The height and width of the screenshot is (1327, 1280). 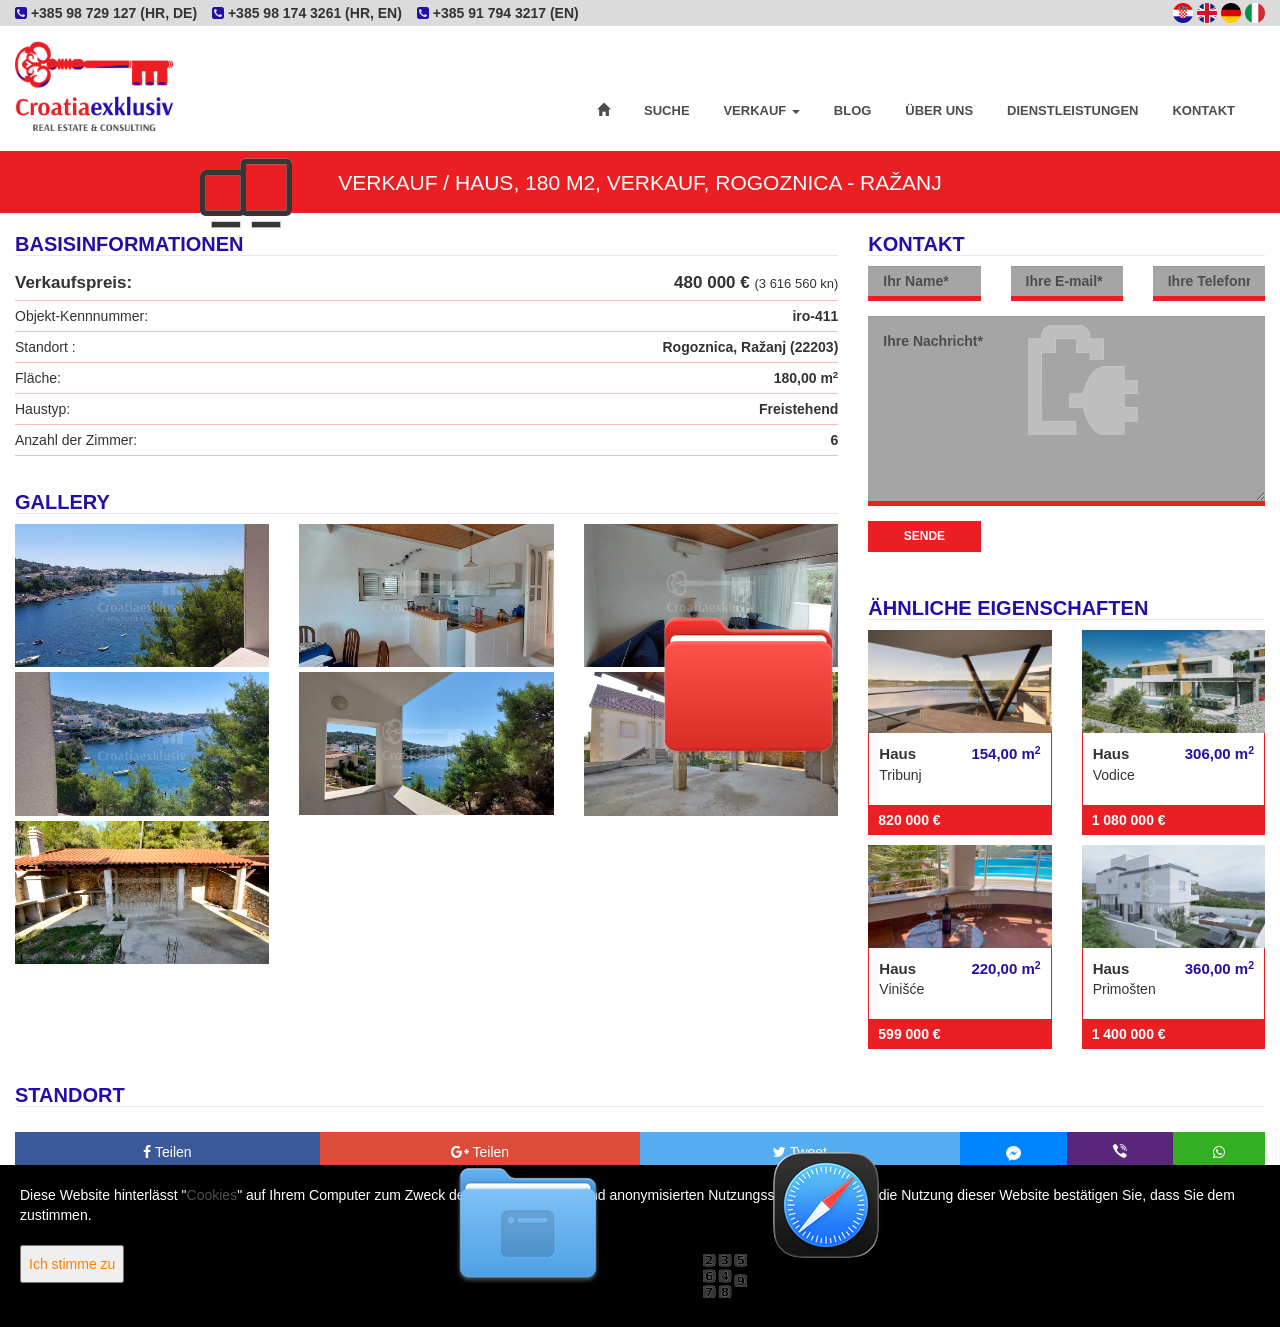 I want to click on open Safari web browser, so click(x=826, y=1205).